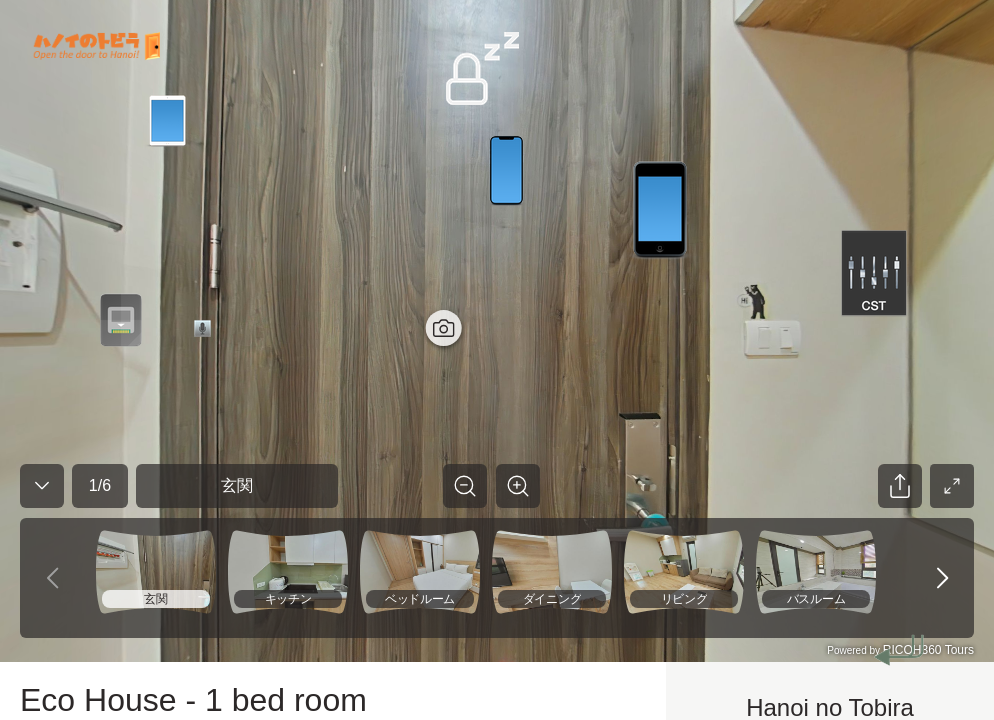  What do you see at coordinates (506, 171) in the screenshot?
I see `iPhone 12 Pro Max device icon` at bounding box center [506, 171].